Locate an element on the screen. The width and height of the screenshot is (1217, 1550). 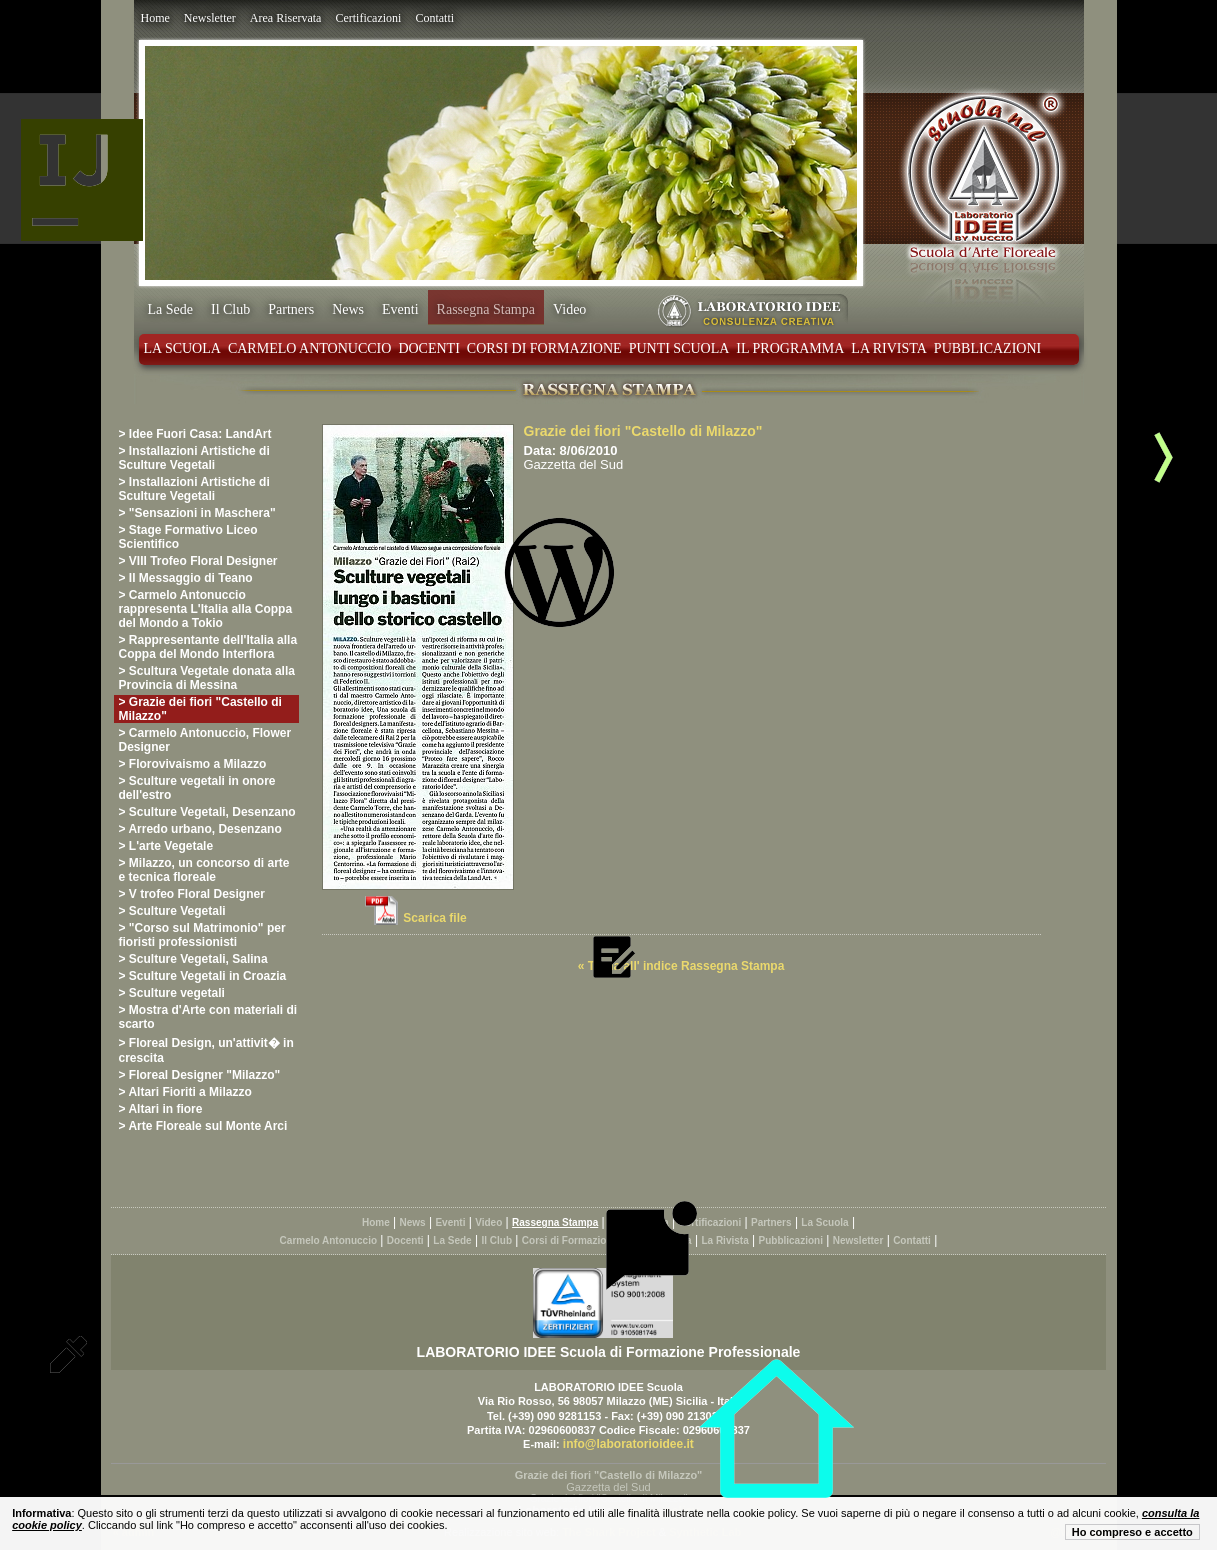
color picker tool is located at coordinates (69, 1354).